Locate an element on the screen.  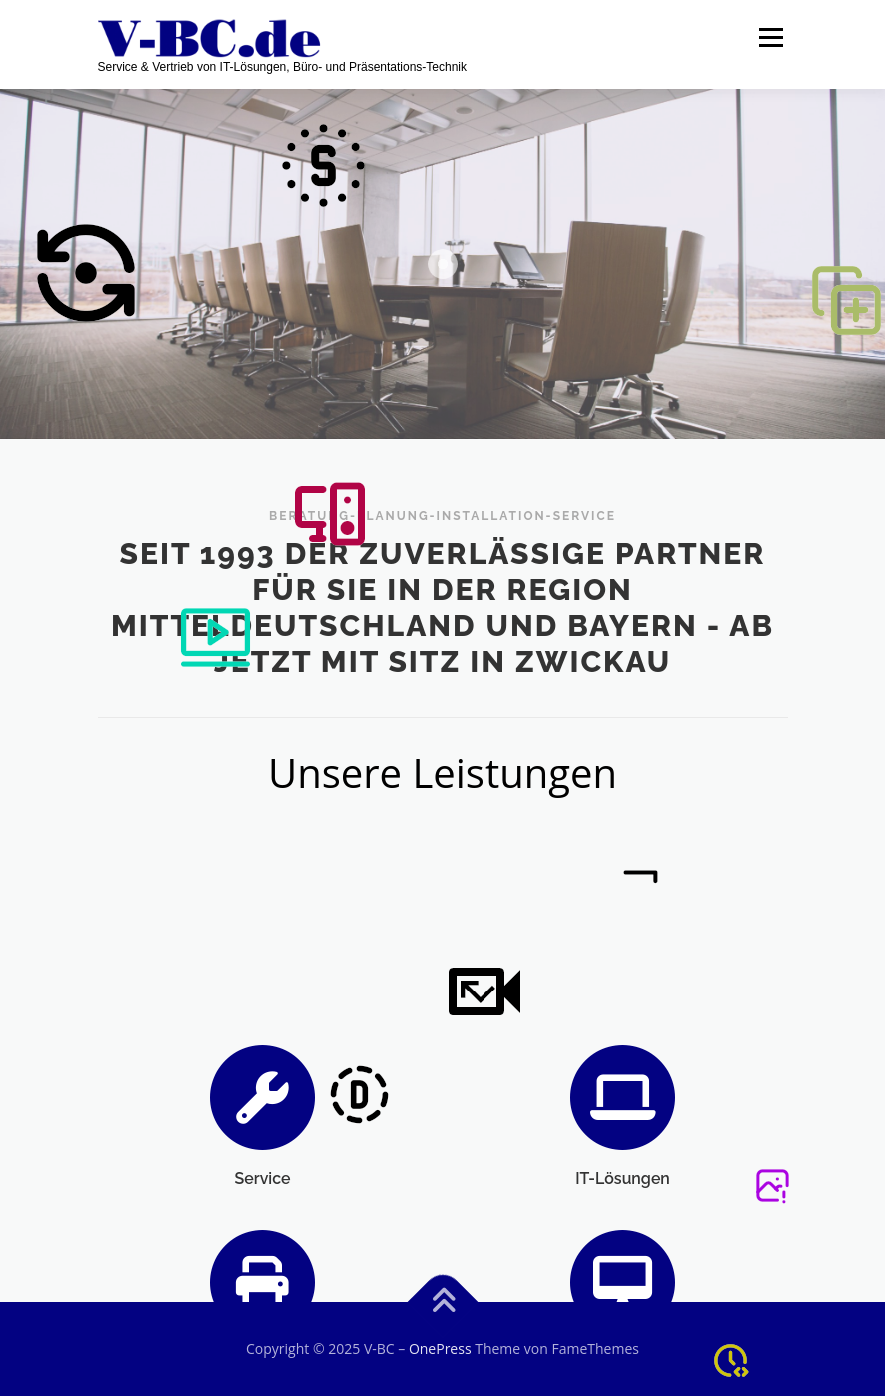
indicates draft or pending status is located at coordinates (359, 1094).